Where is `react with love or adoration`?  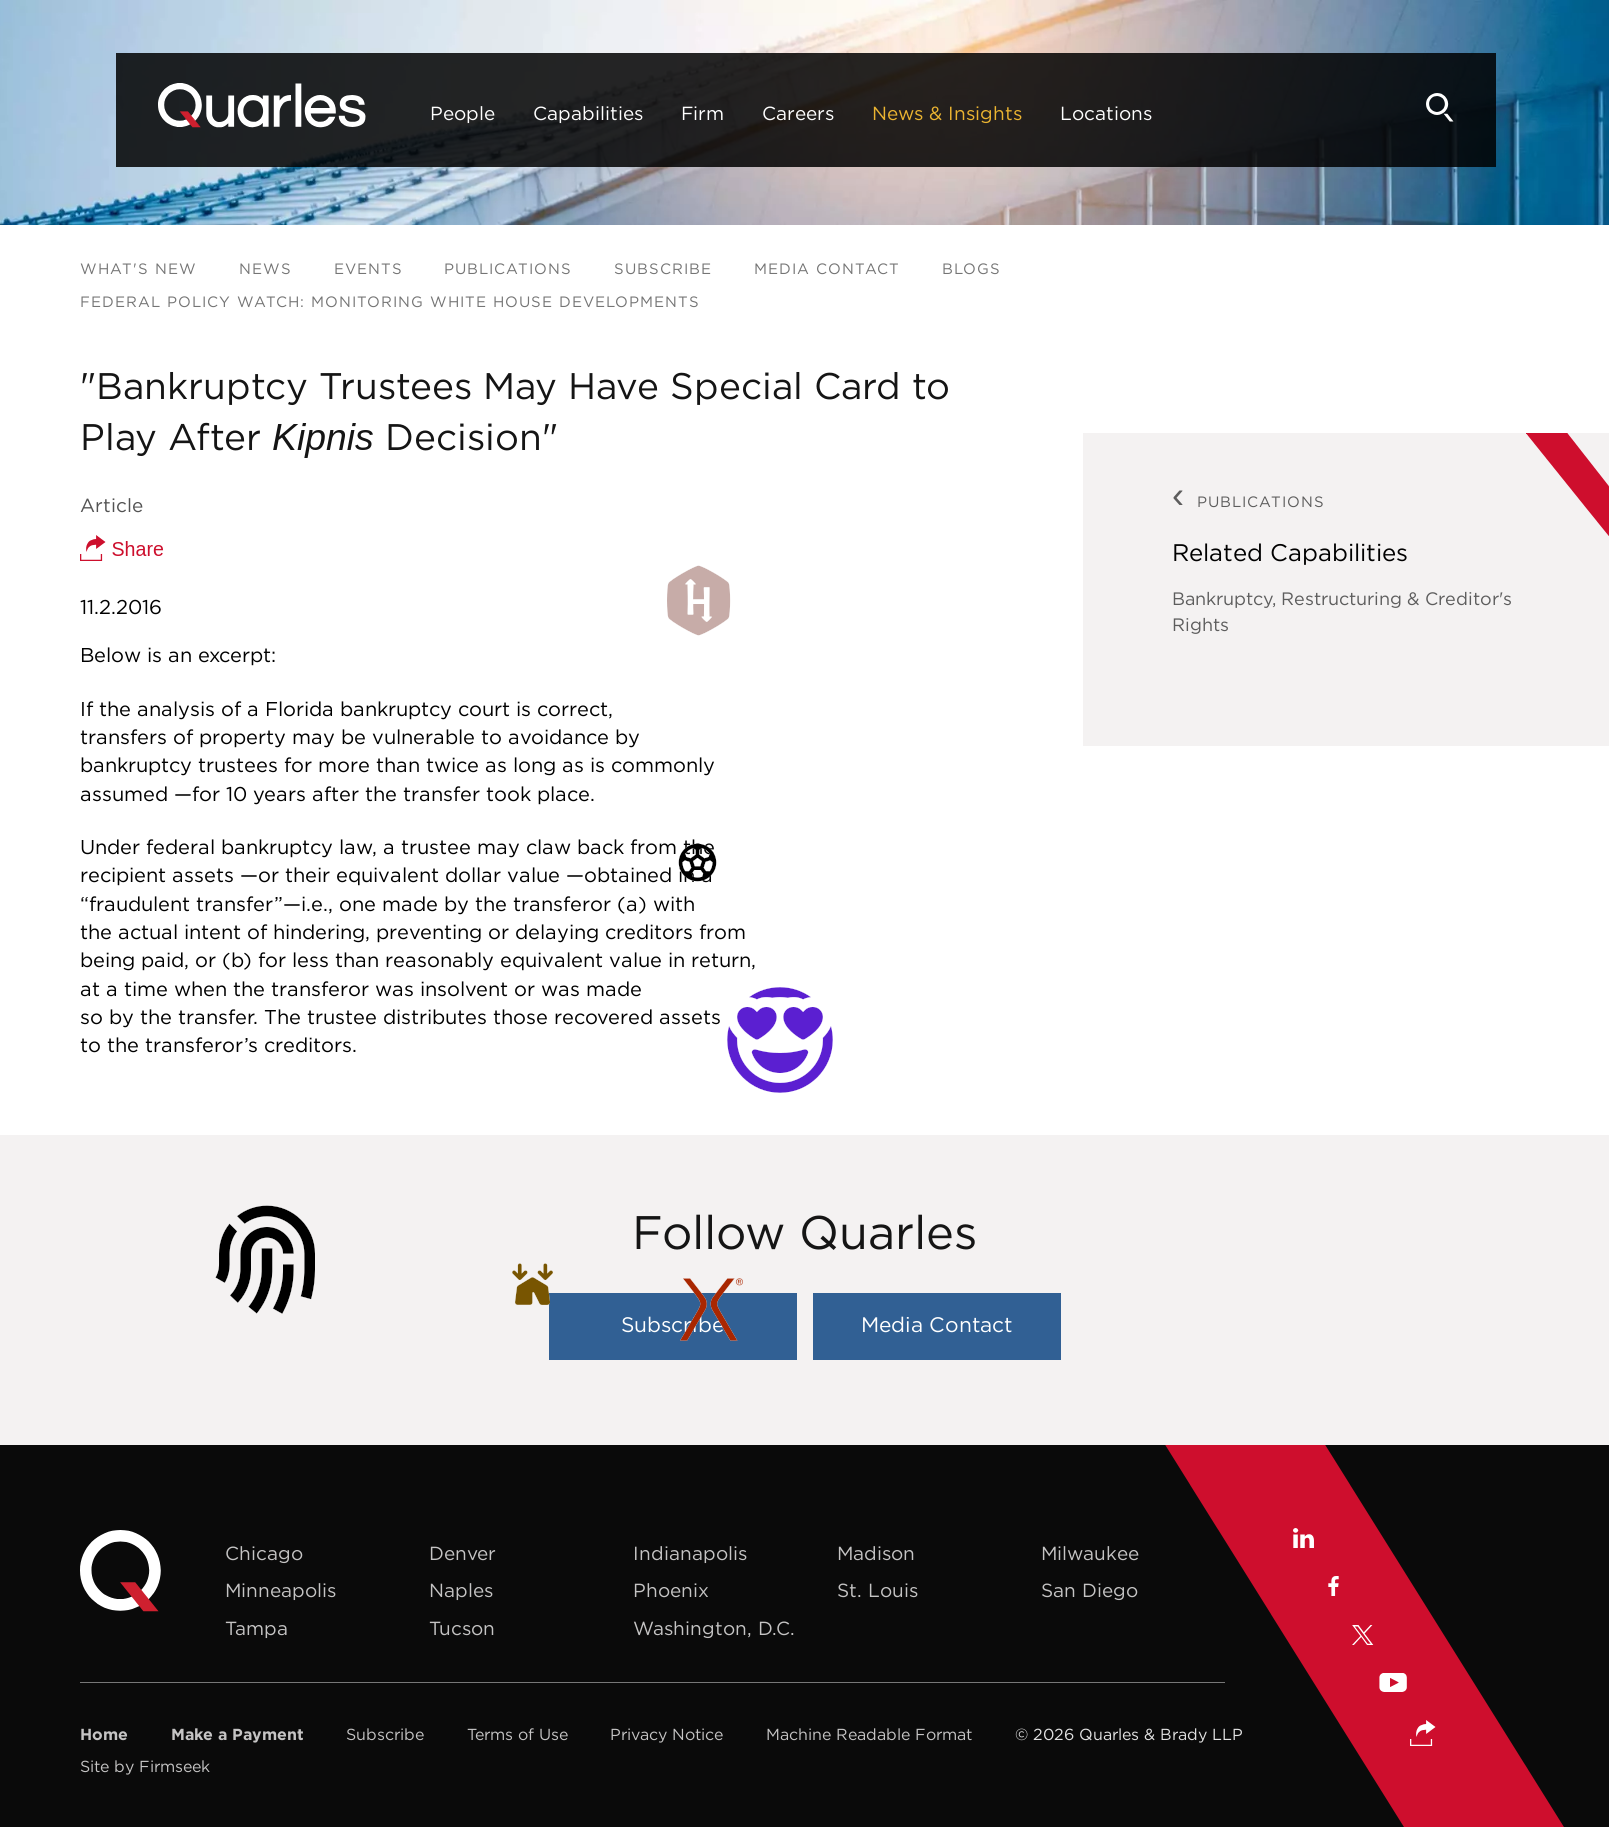
react with love or adoration is located at coordinates (780, 1040).